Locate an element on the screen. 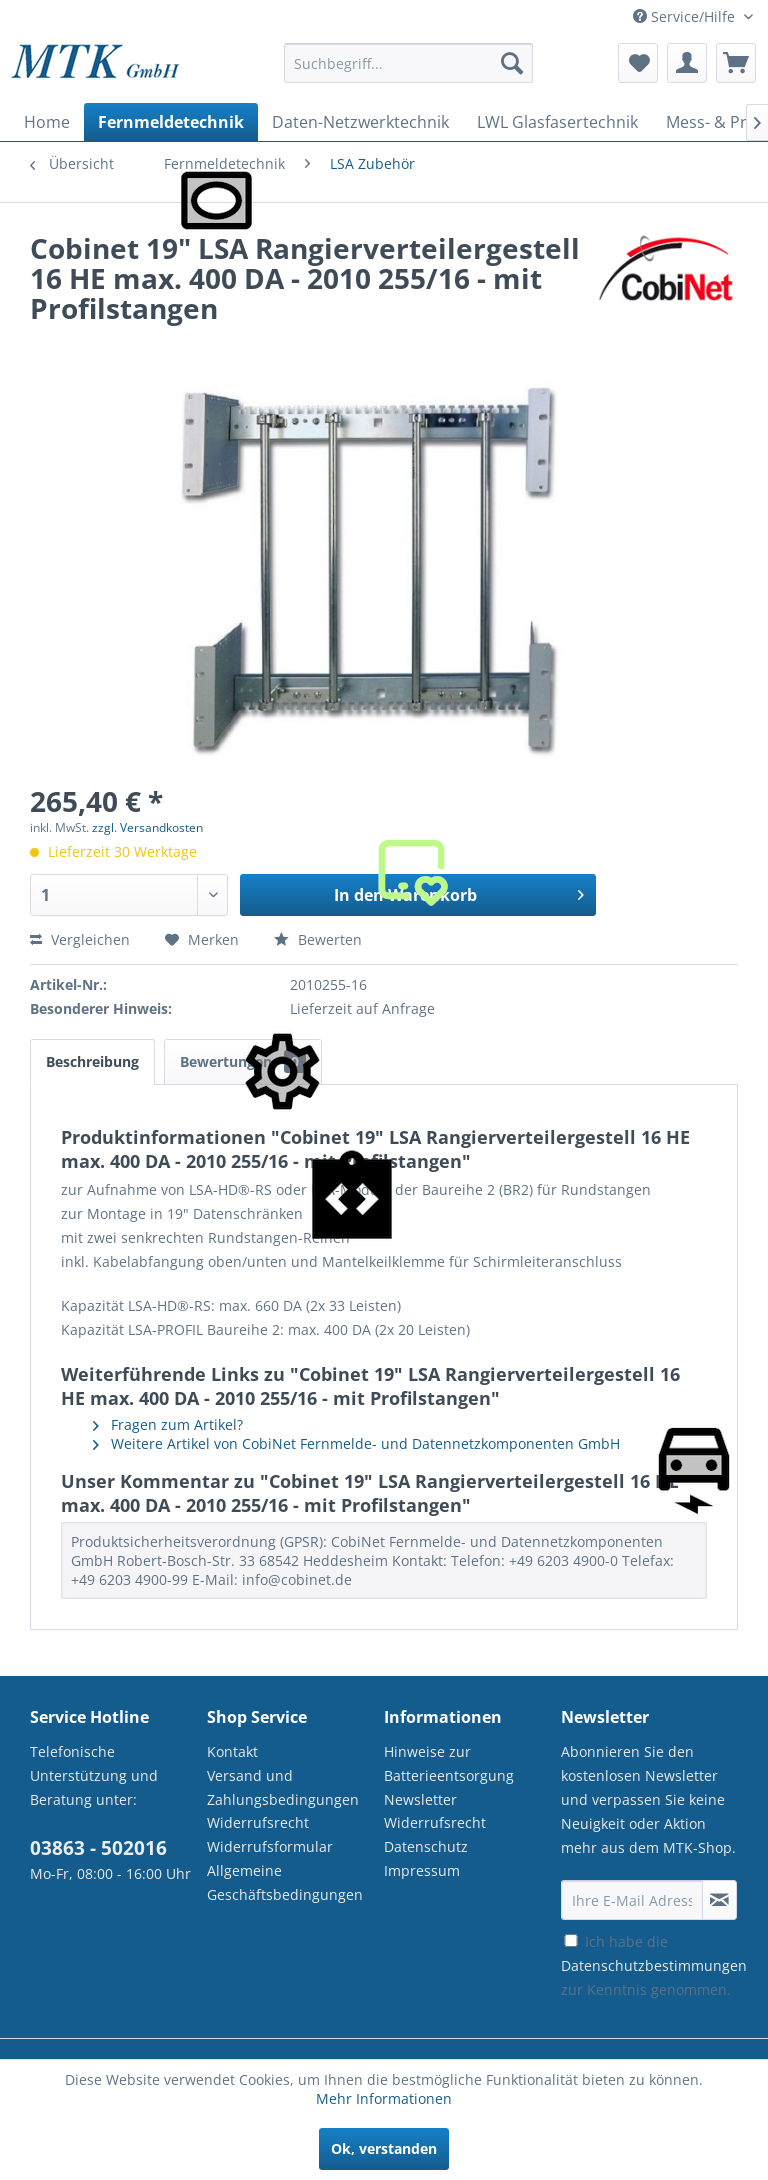 The image size is (768, 2180). view integration or embed code is located at coordinates (352, 1199).